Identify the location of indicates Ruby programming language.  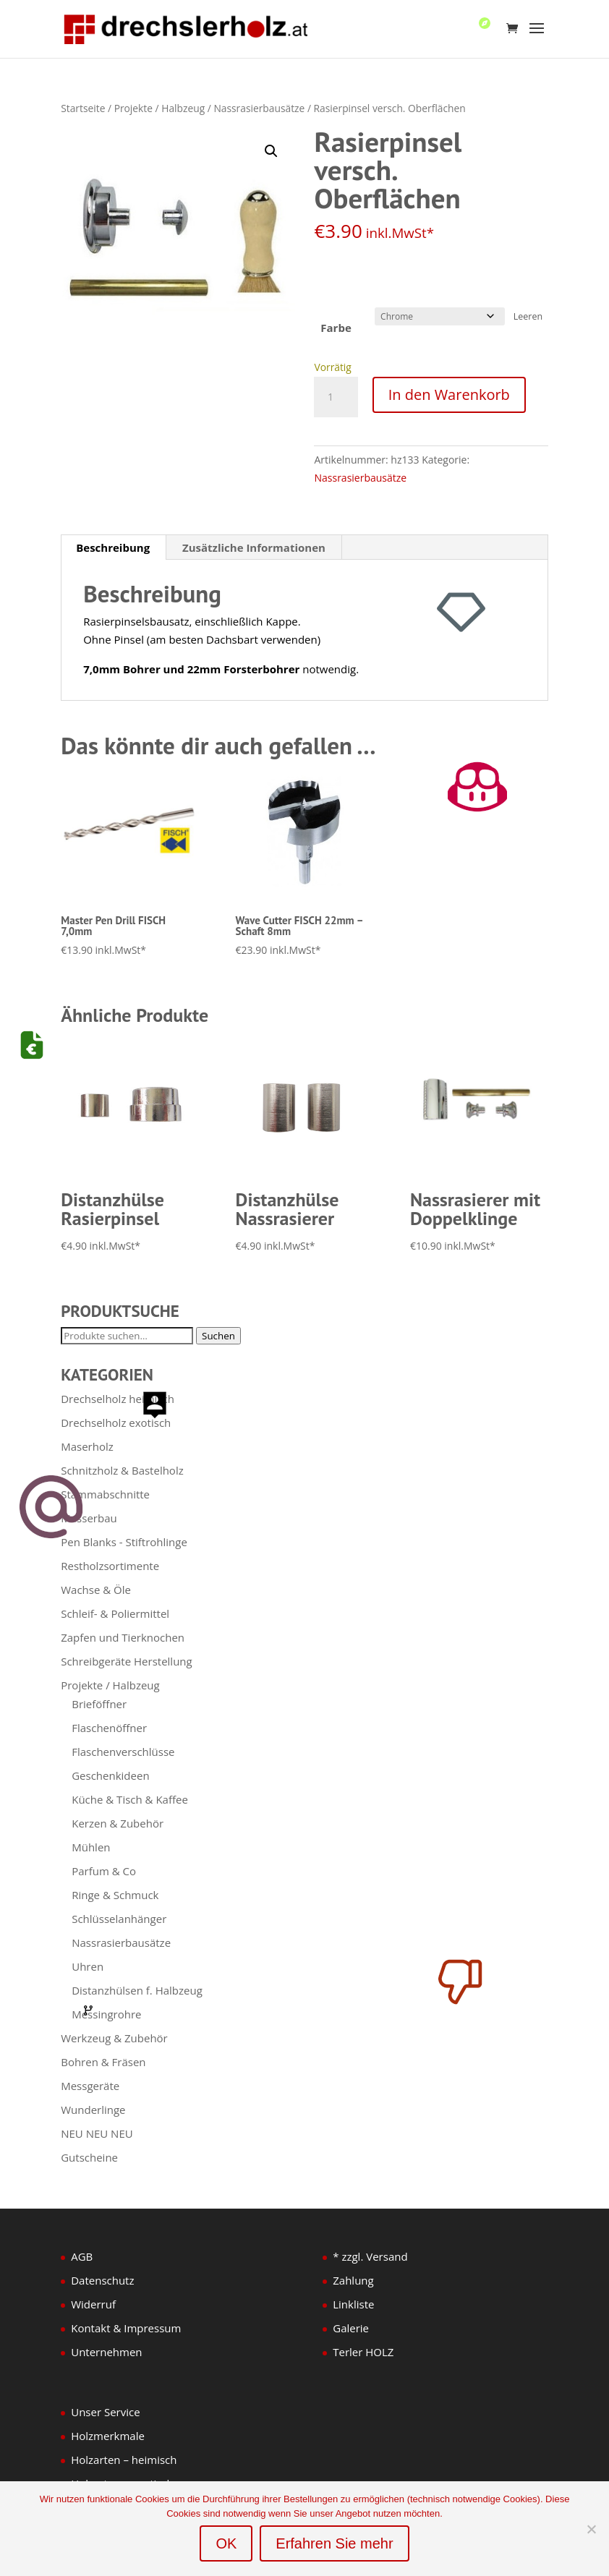
(461, 610).